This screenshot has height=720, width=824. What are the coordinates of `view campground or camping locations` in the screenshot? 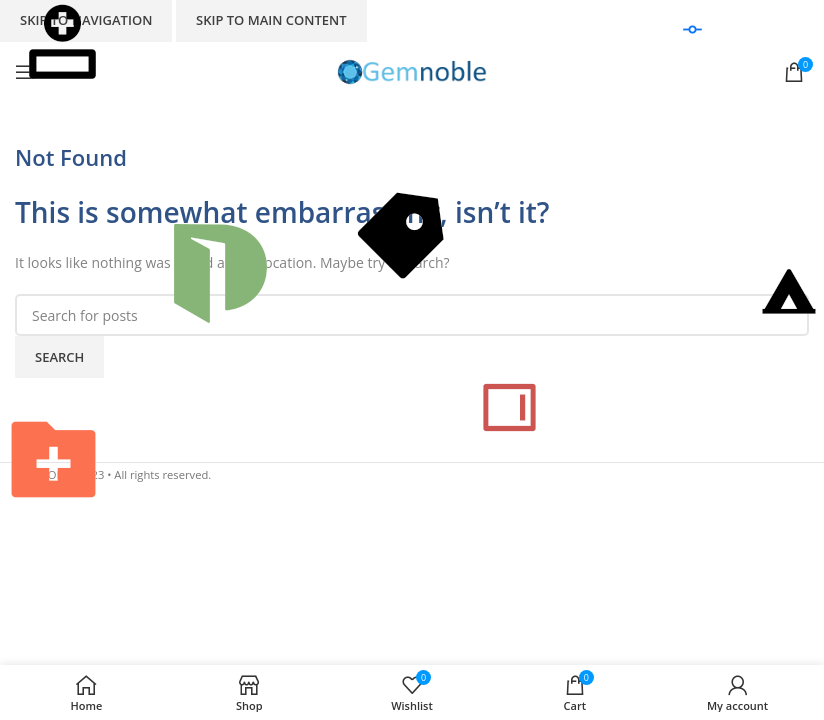 It's located at (789, 292).